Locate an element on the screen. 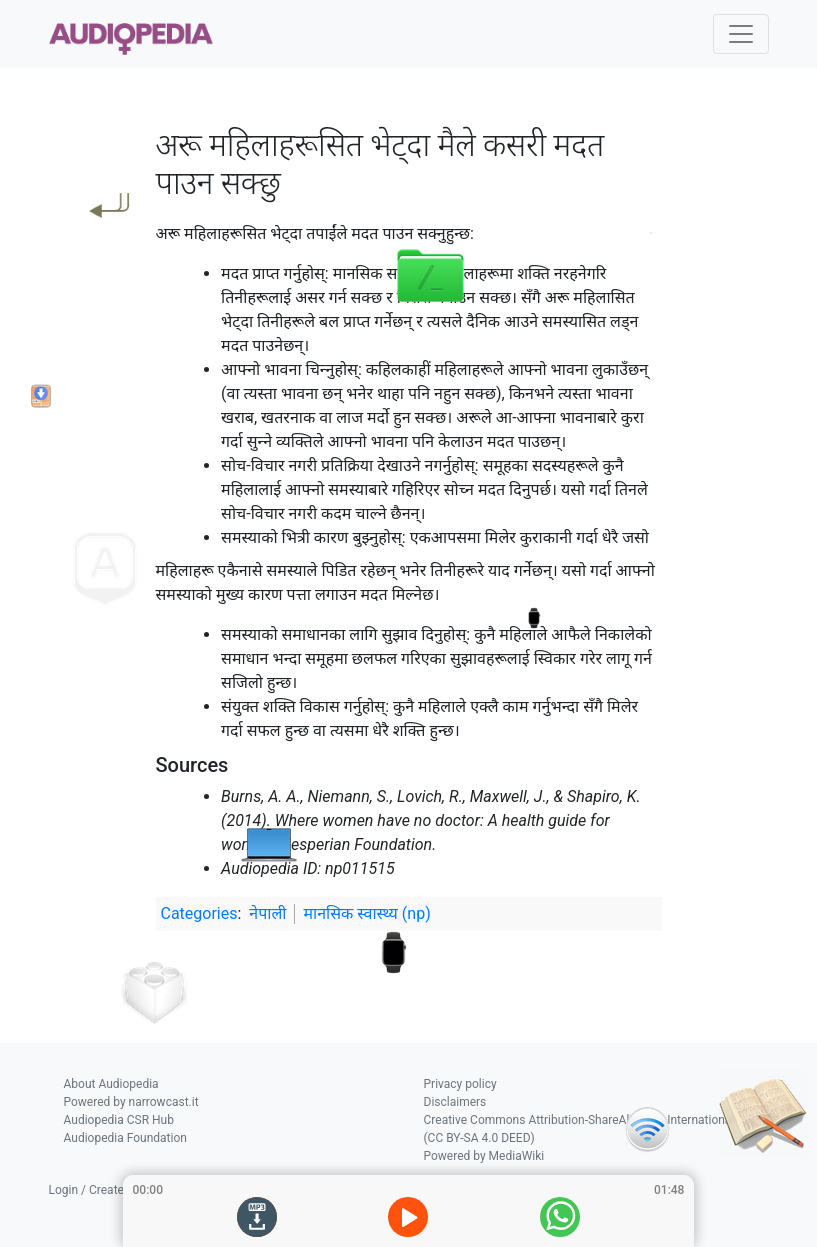 This screenshot has width=817, height=1247. open airport utility to manage wireless network settings is located at coordinates (647, 1128).